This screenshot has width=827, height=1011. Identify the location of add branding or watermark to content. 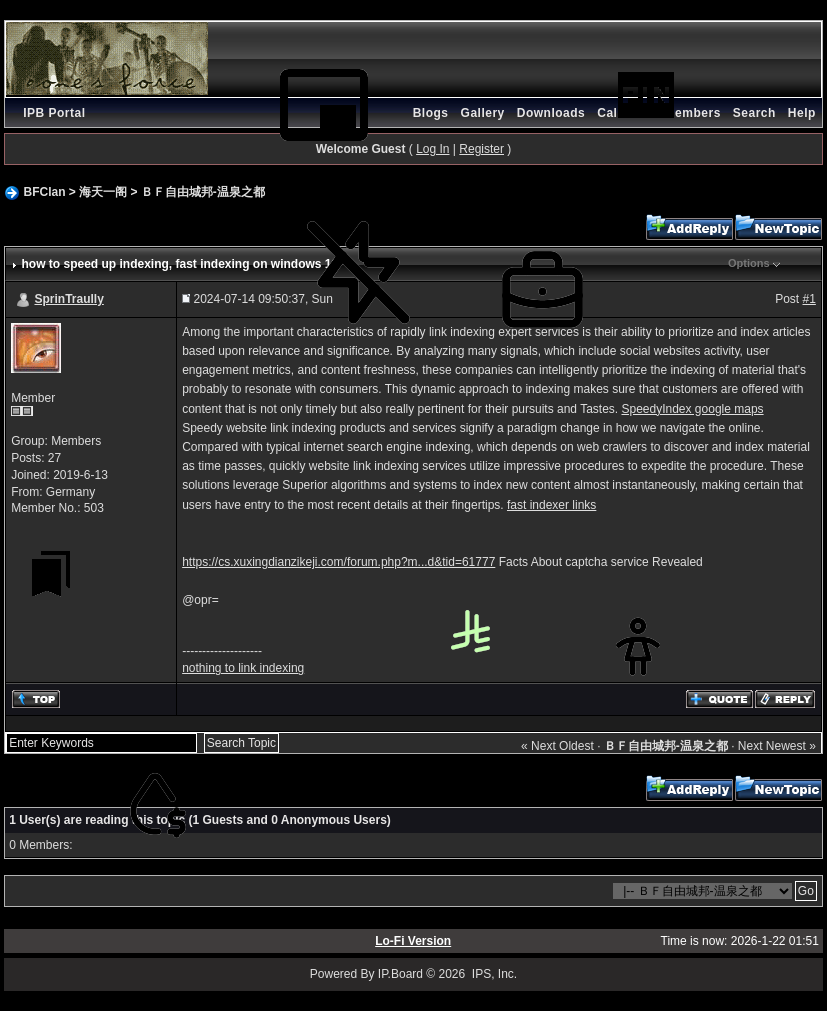
(324, 105).